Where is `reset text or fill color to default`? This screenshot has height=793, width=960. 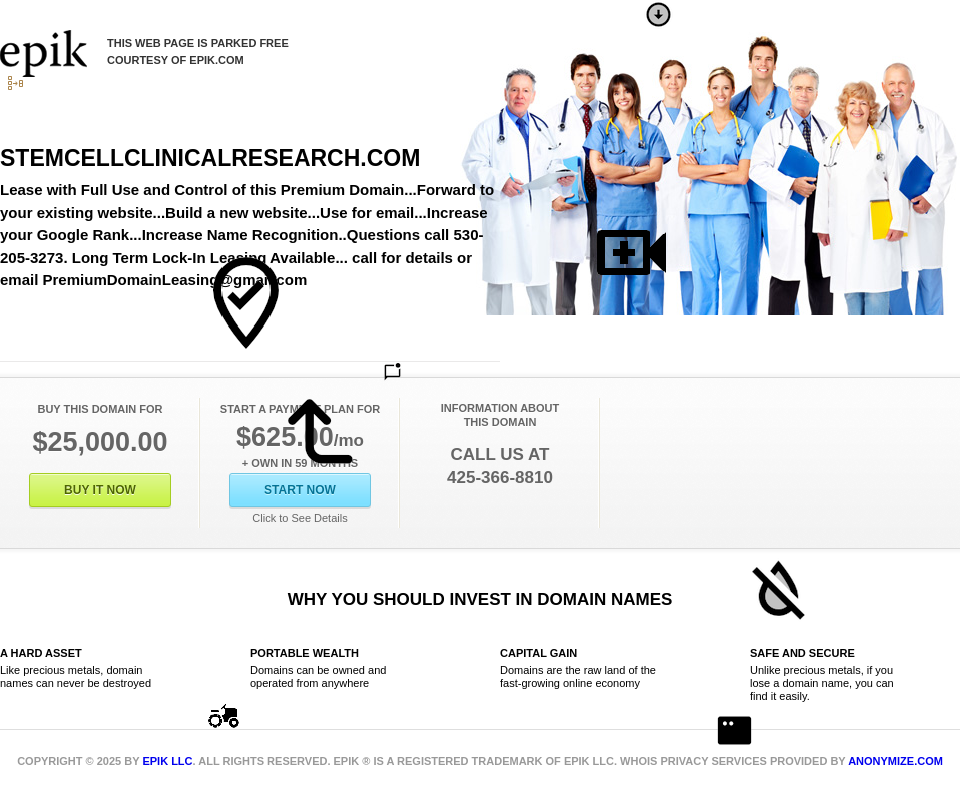
reset text or fill color to default is located at coordinates (778, 589).